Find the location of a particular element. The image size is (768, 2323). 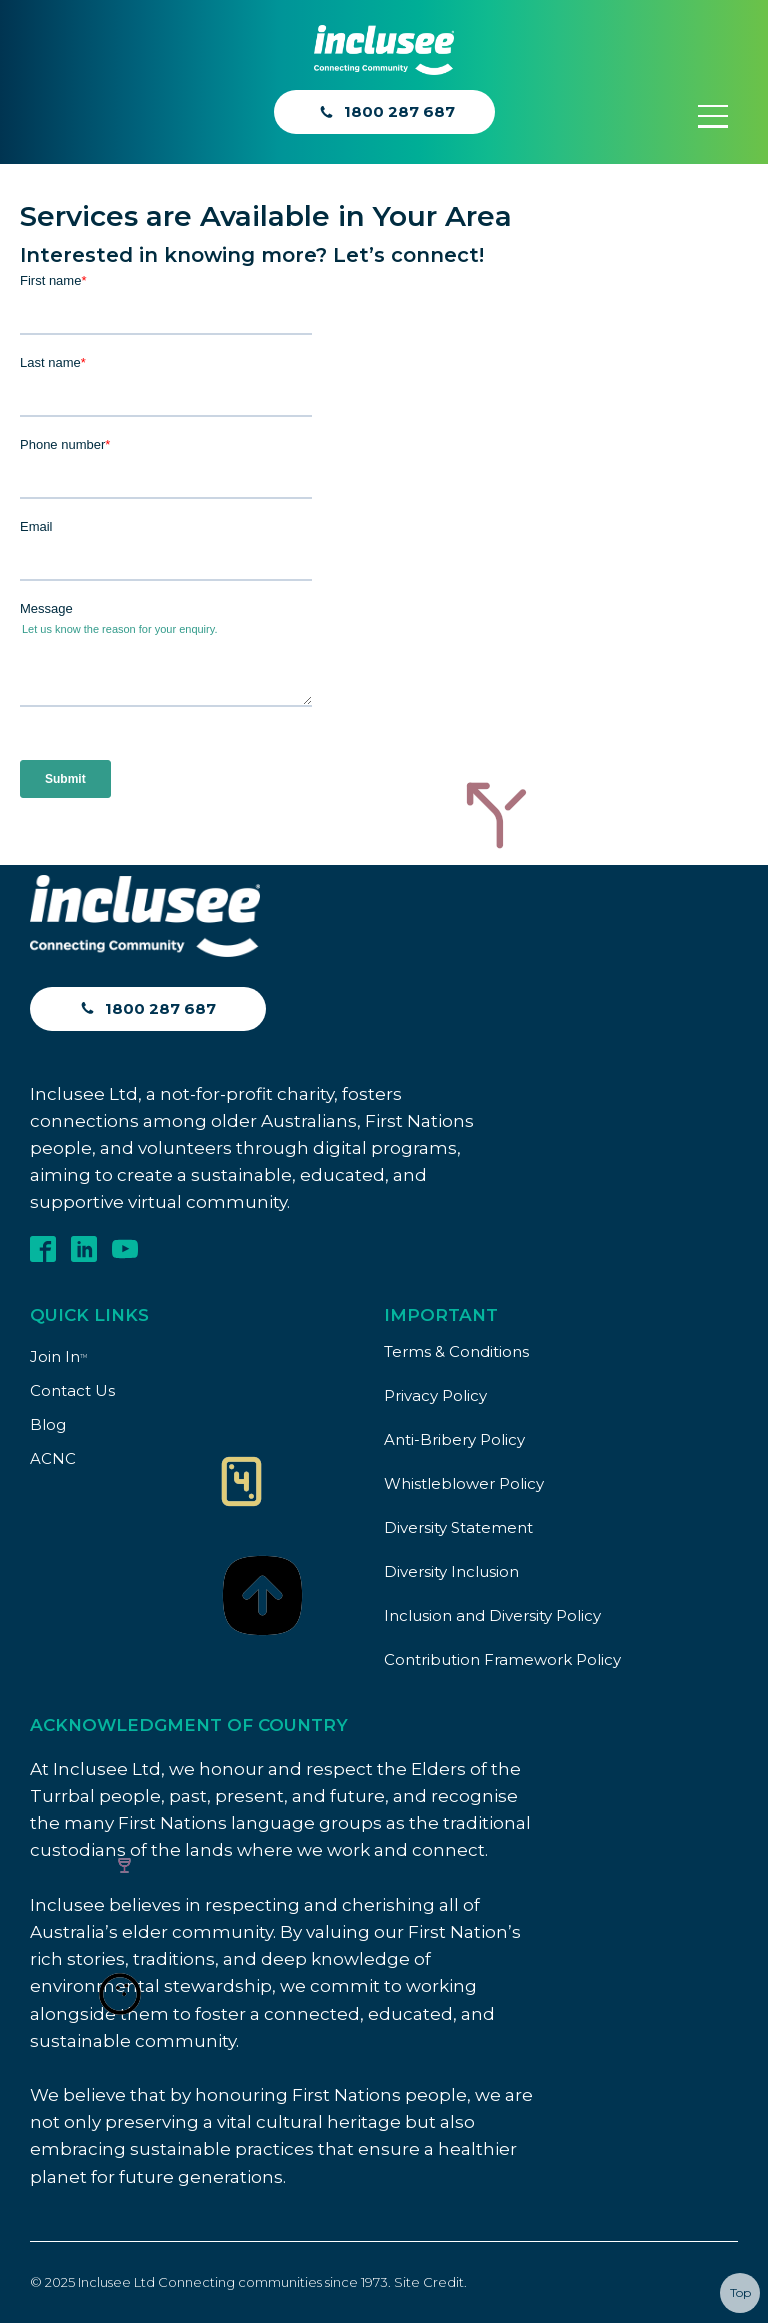

access bowling or sports-related features is located at coordinates (120, 1994).